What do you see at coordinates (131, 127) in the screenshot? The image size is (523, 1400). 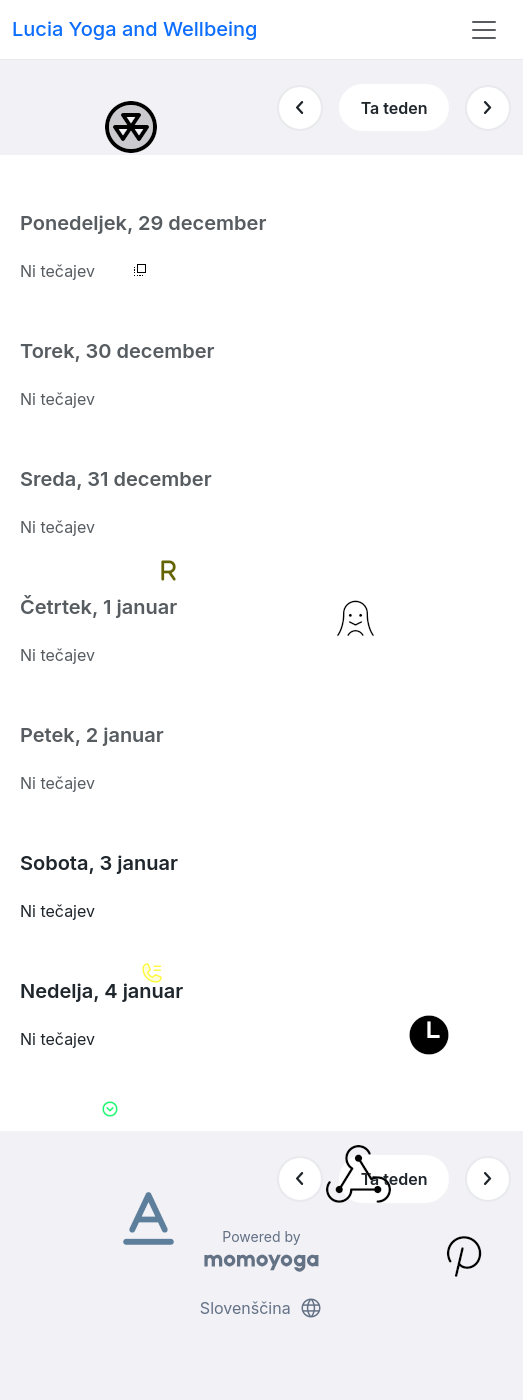 I see `fallout shelter location indicator` at bounding box center [131, 127].